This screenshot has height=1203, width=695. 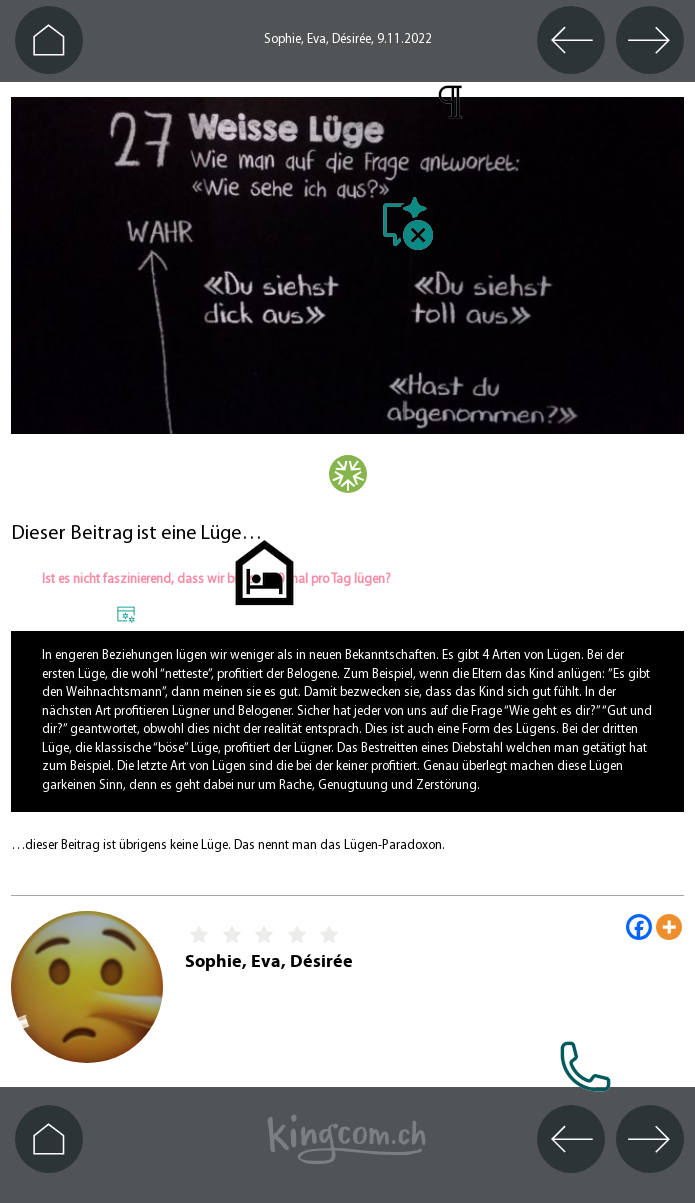 I want to click on find nearby overnight shelters or accommodations, so click(x=264, y=572).